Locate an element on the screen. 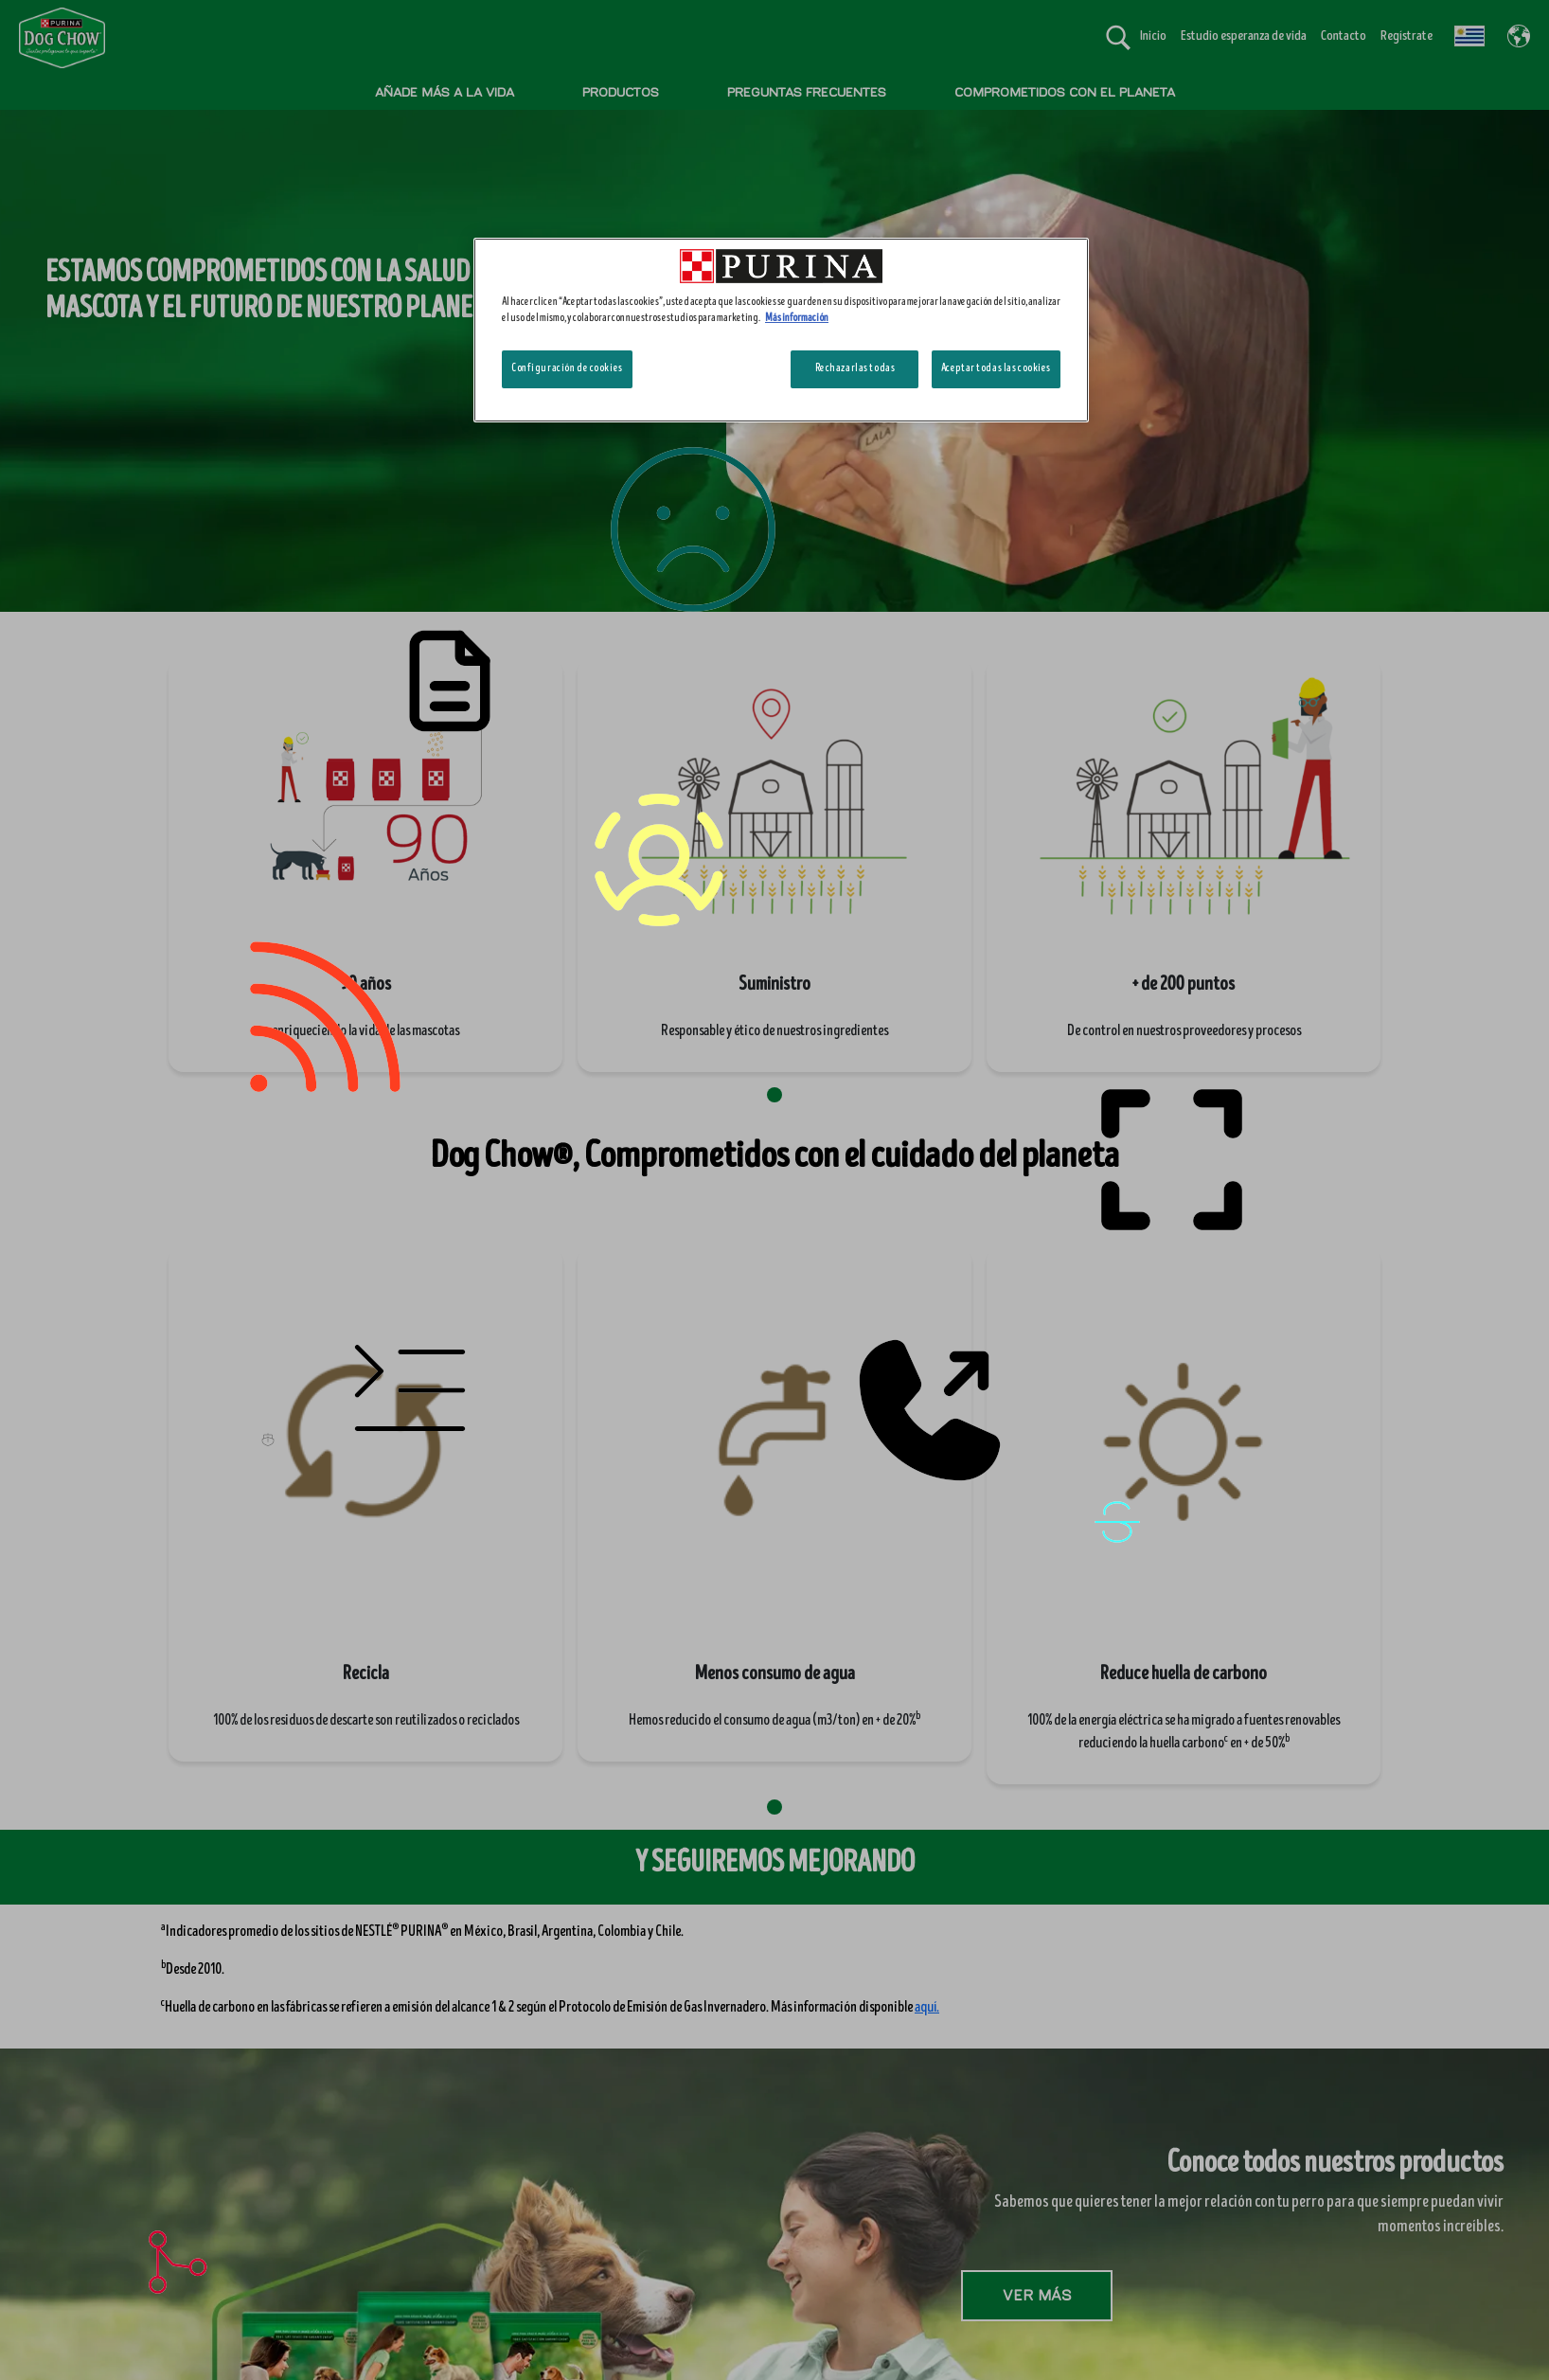 Image resolution: width=1549 pixels, height=2380 pixels. make an outgoing call is located at coordinates (933, 1407).